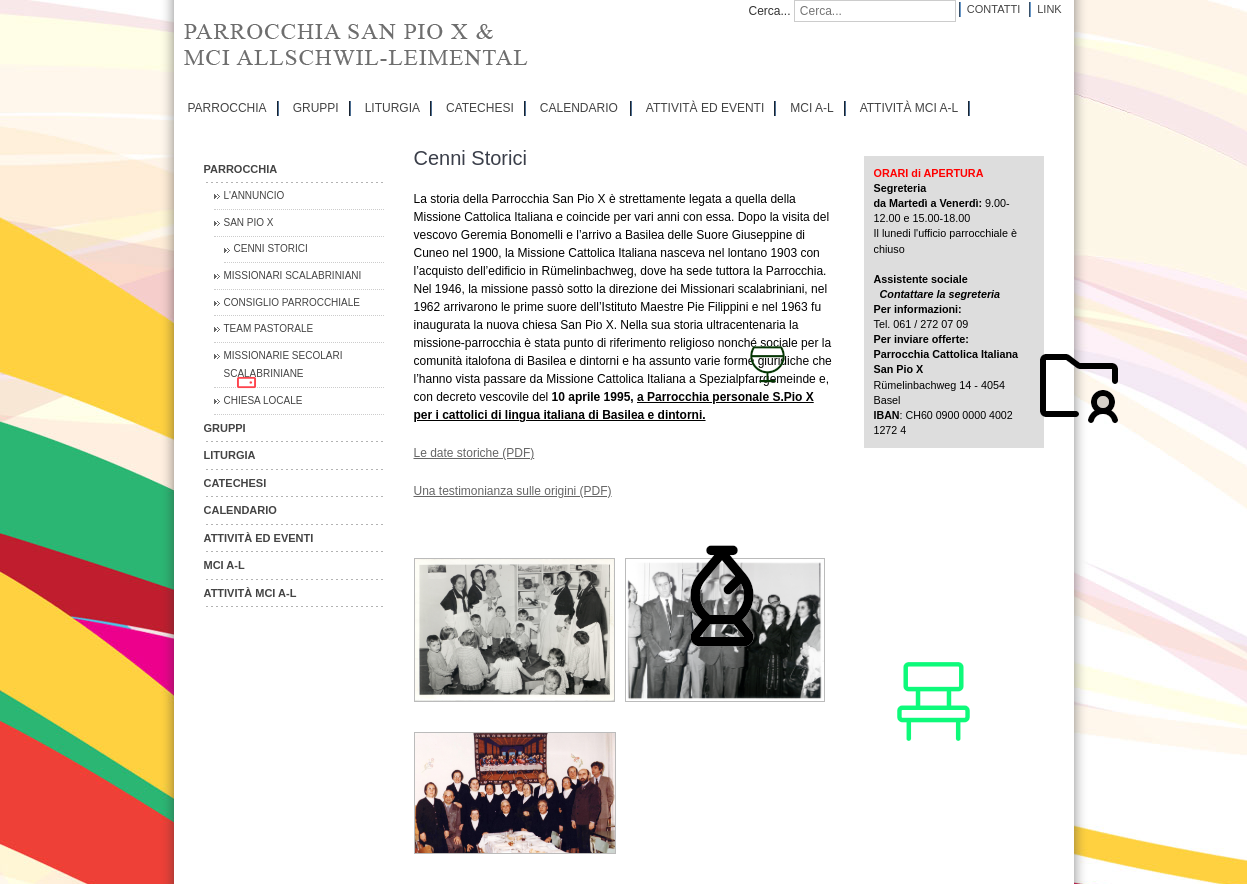  I want to click on select the bishop piece in a chess game, so click(722, 596).